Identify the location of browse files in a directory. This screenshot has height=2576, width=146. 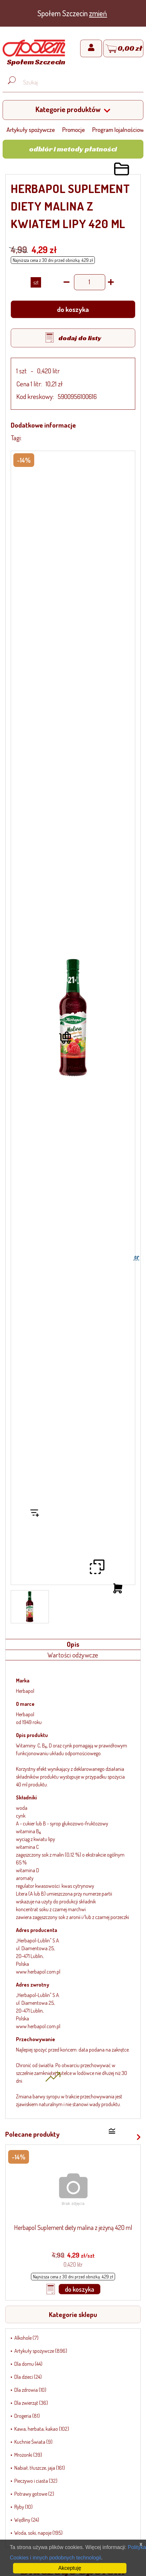
(122, 169).